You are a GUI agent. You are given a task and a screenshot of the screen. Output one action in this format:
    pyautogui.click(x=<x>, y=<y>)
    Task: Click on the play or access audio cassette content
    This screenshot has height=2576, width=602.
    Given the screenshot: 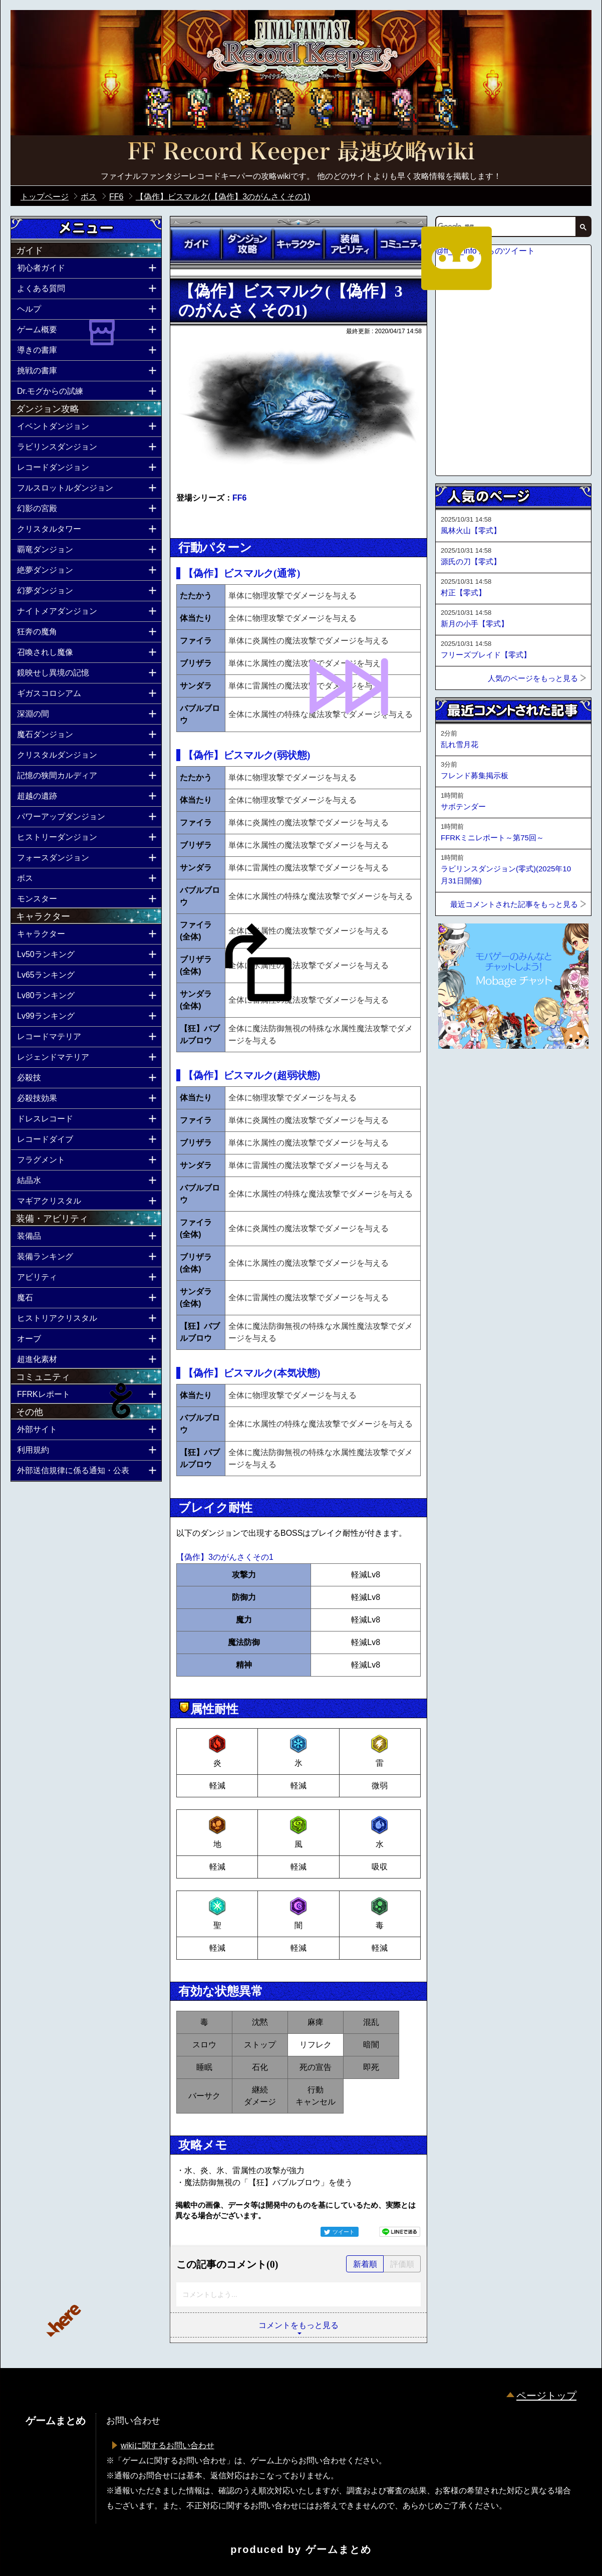 What is the action you would take?
    pyautogui.click(x=456, y=258)
    